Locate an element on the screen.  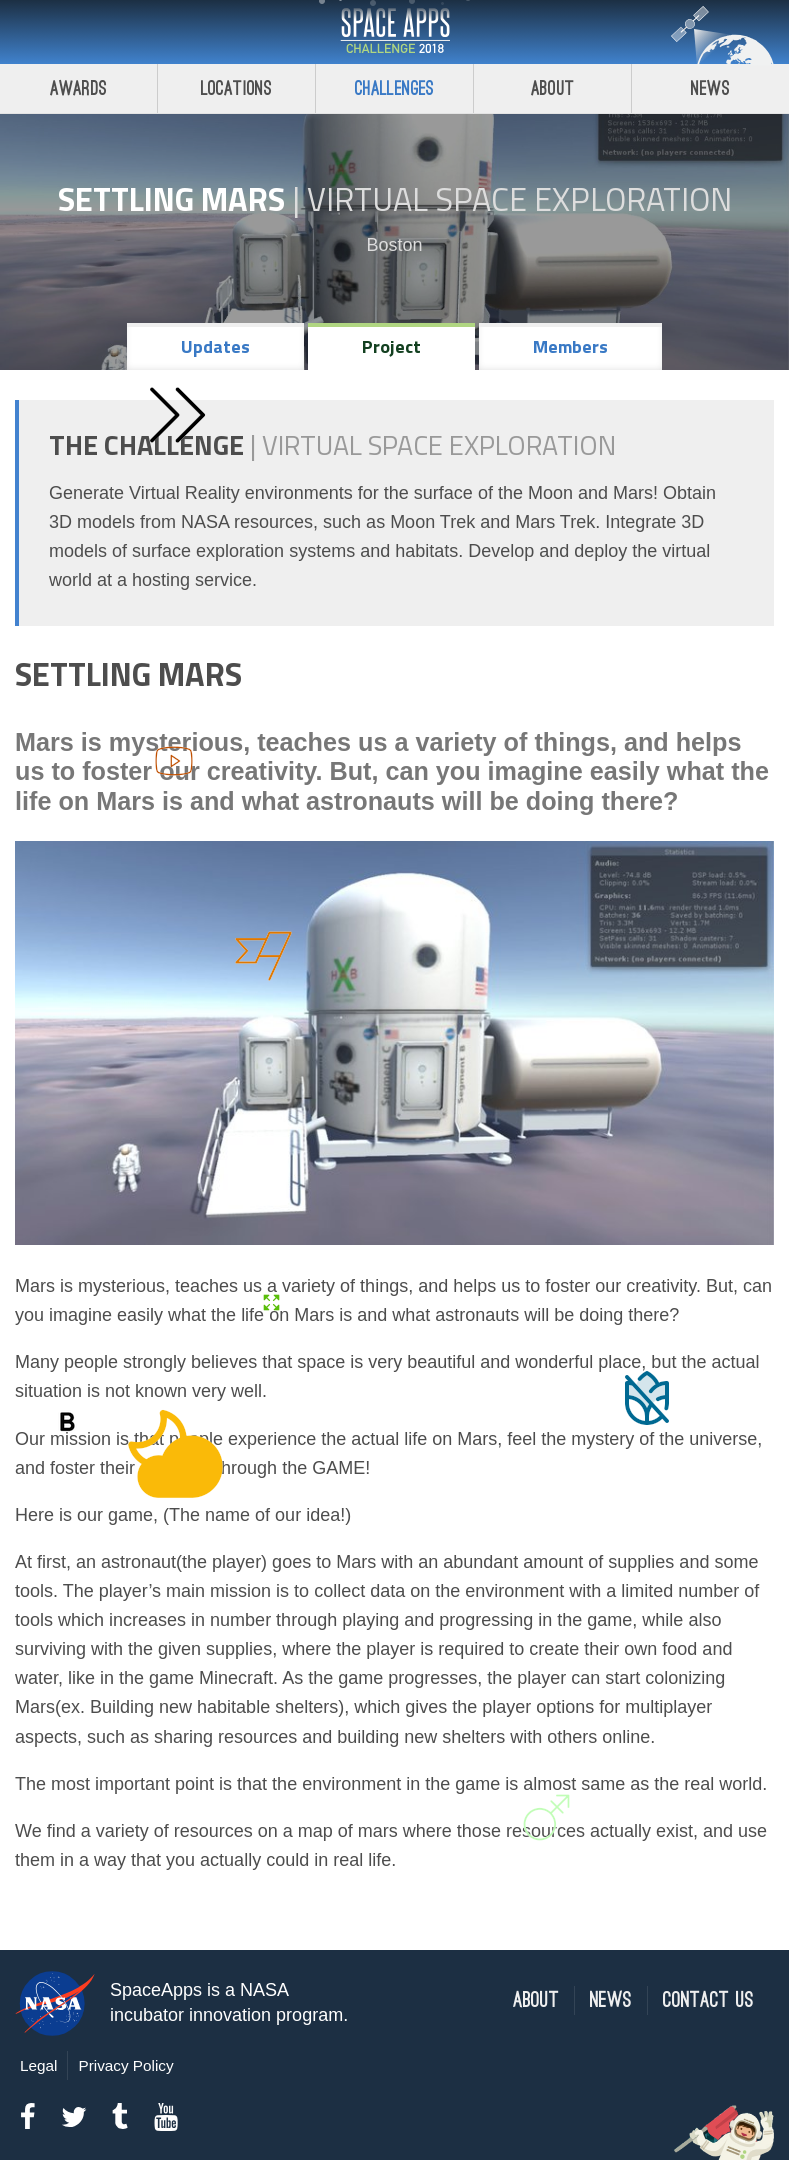
indicates nighttime or evening weather conditions is located at coordinates (173, 1458).